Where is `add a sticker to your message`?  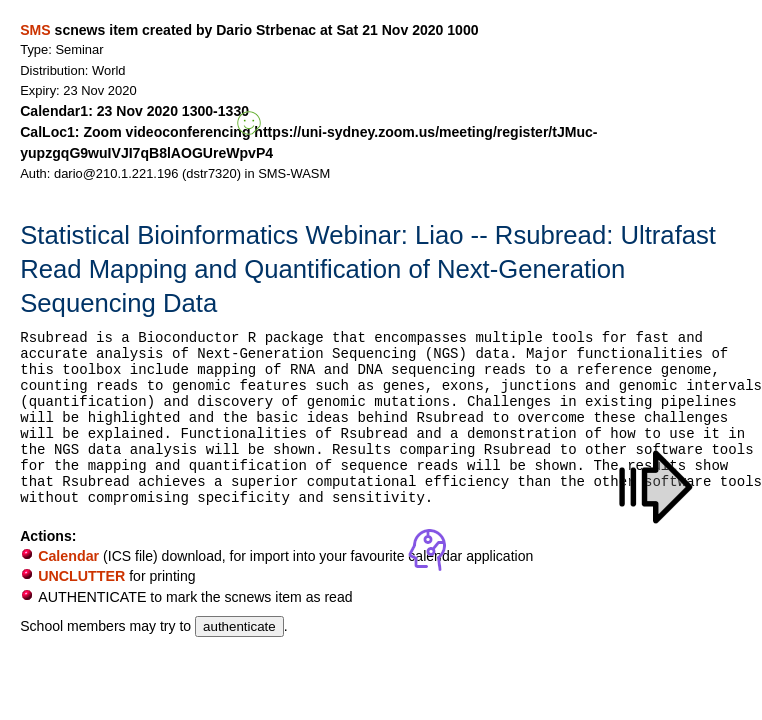 add a sticker to your message is located at coordinates (249, 123).